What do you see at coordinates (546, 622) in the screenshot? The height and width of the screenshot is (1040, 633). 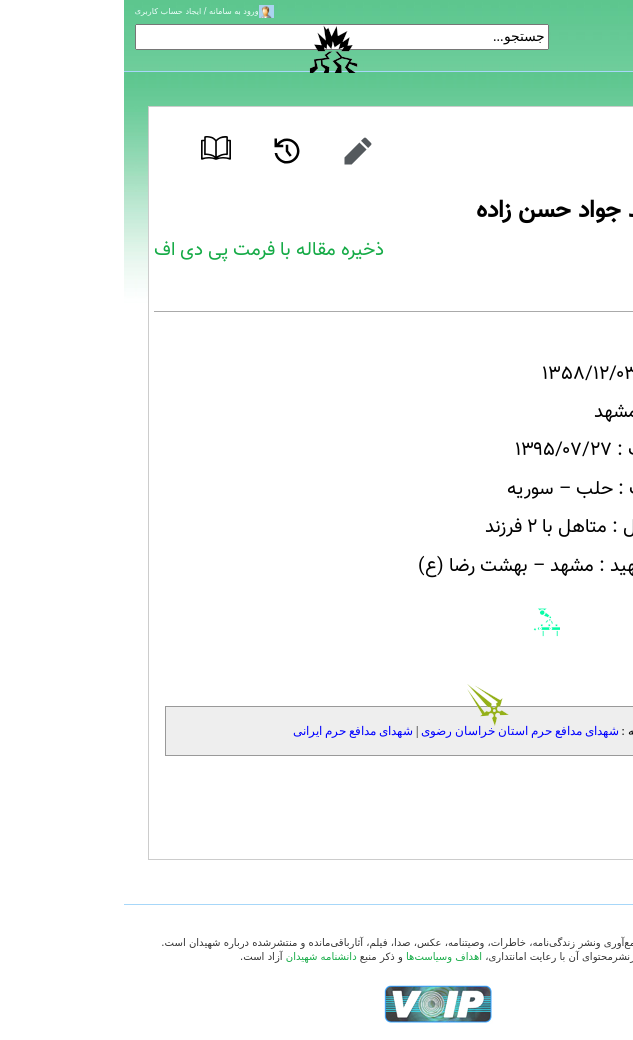 I see `access automation or manufacturing settings` at bounding box center [546, 622].